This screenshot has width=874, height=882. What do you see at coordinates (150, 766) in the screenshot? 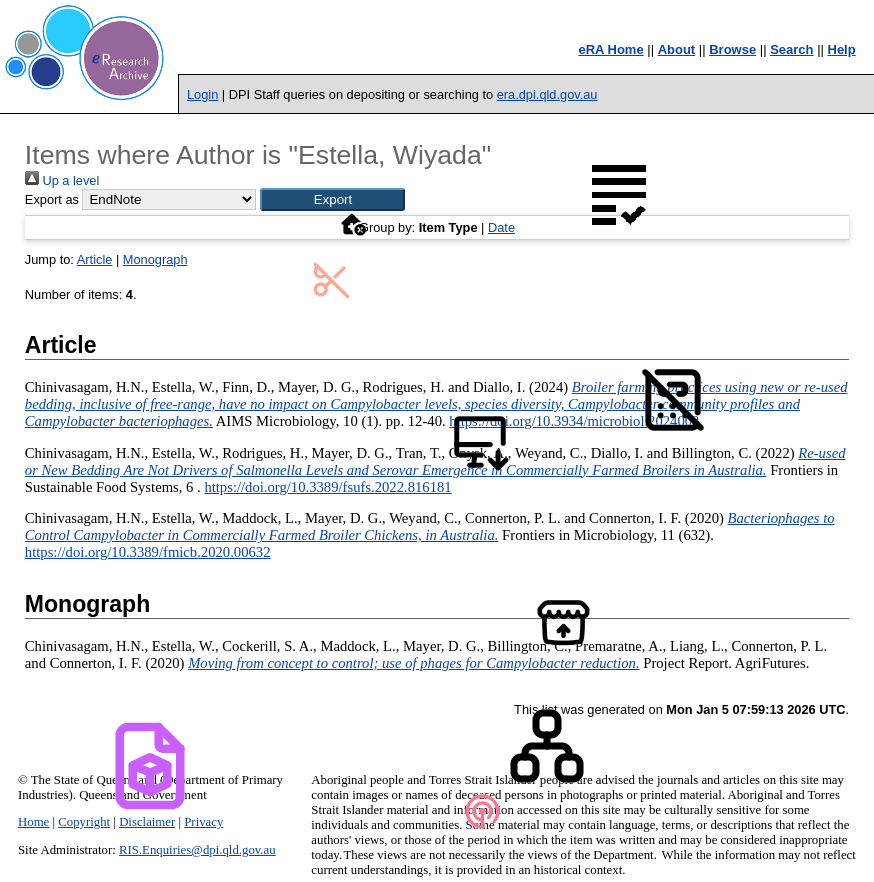
I see `open a 3d model file` at bounding box center [150, 766].